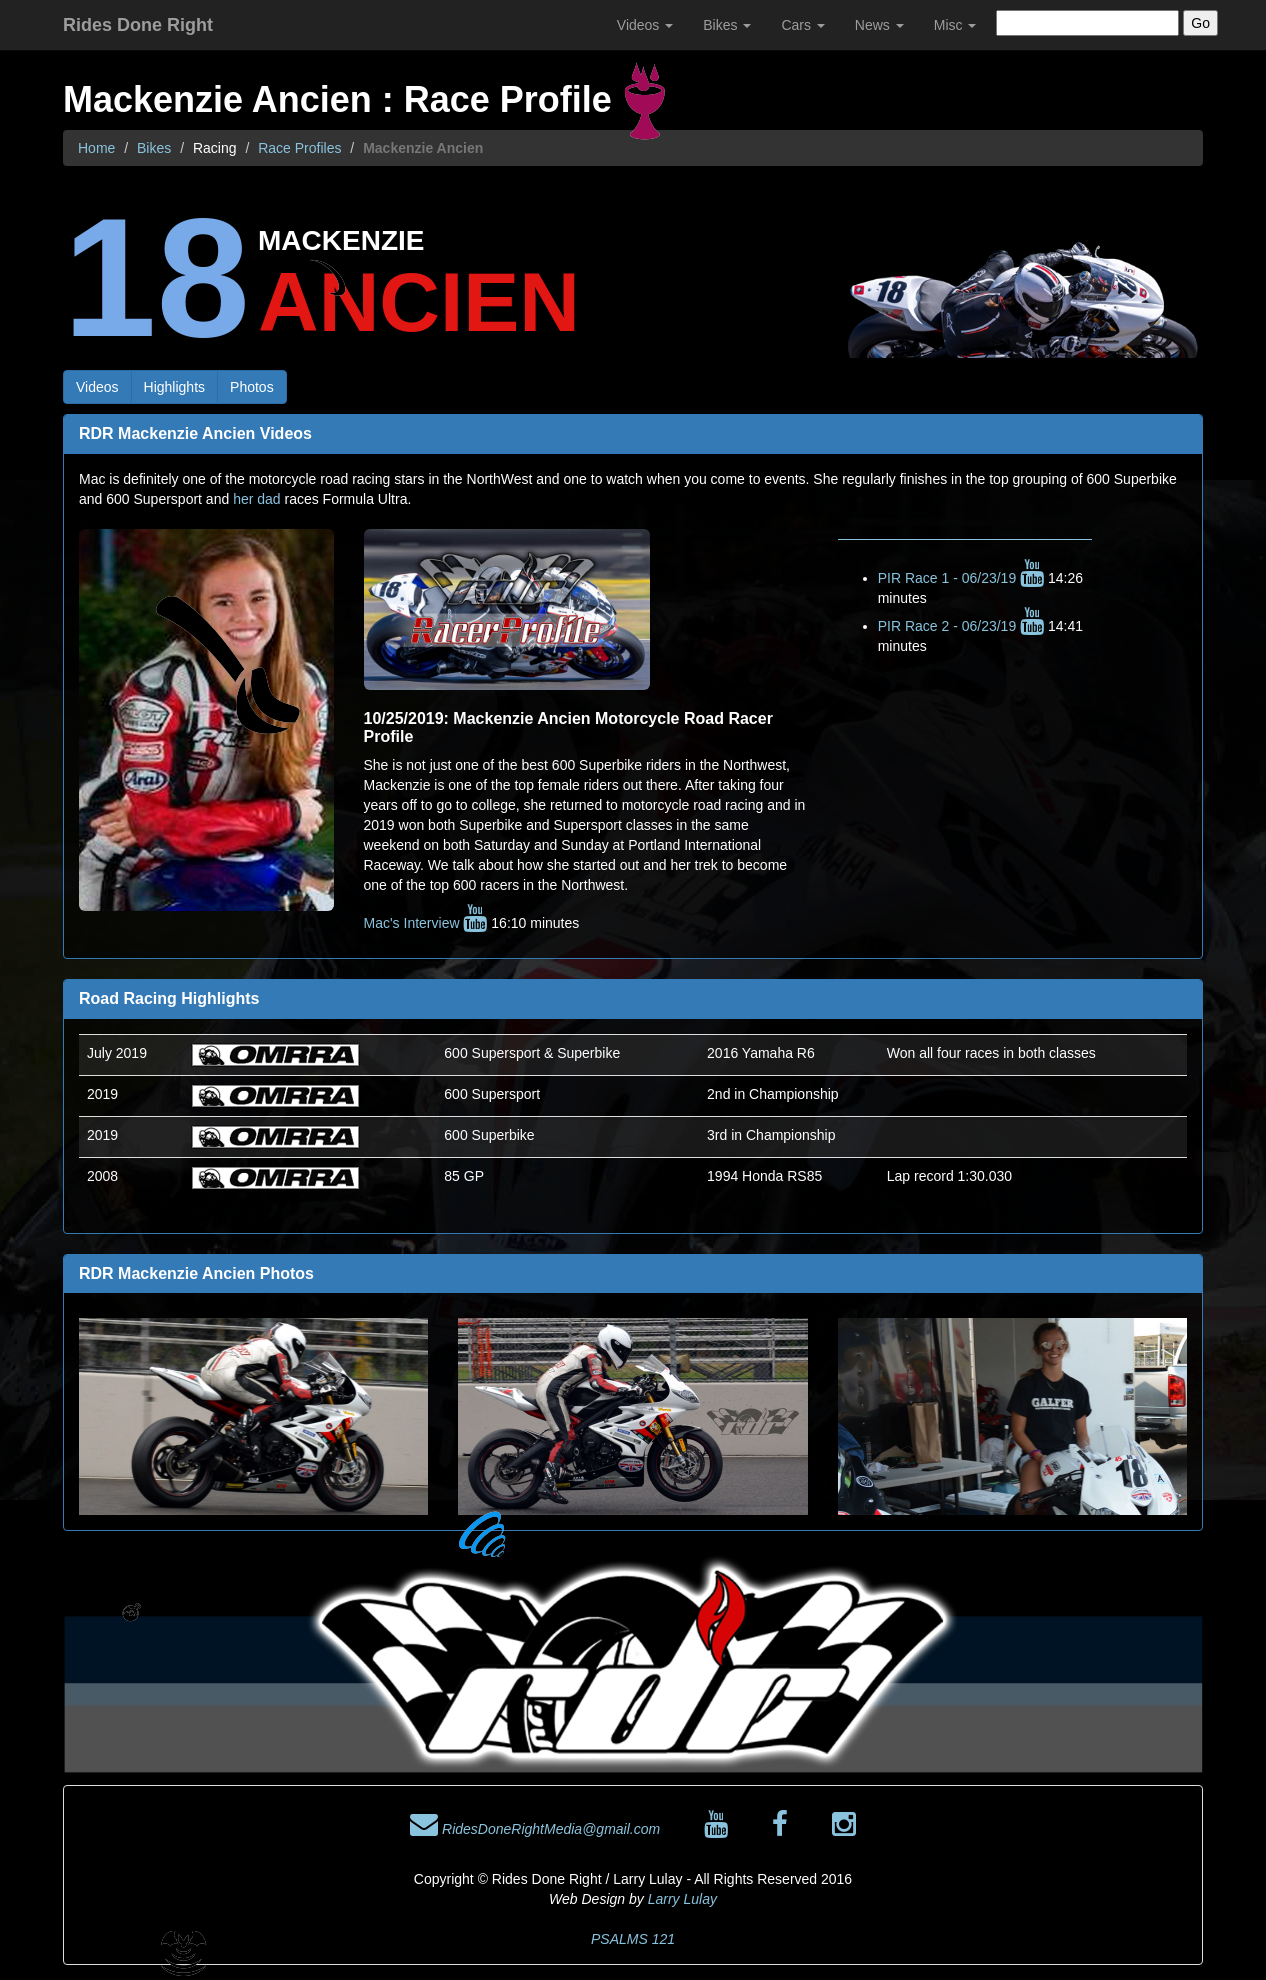  Describe the element at coordinates (132, 1612) in the screenshot. I see `use a fire potion or consumable item` at that location.